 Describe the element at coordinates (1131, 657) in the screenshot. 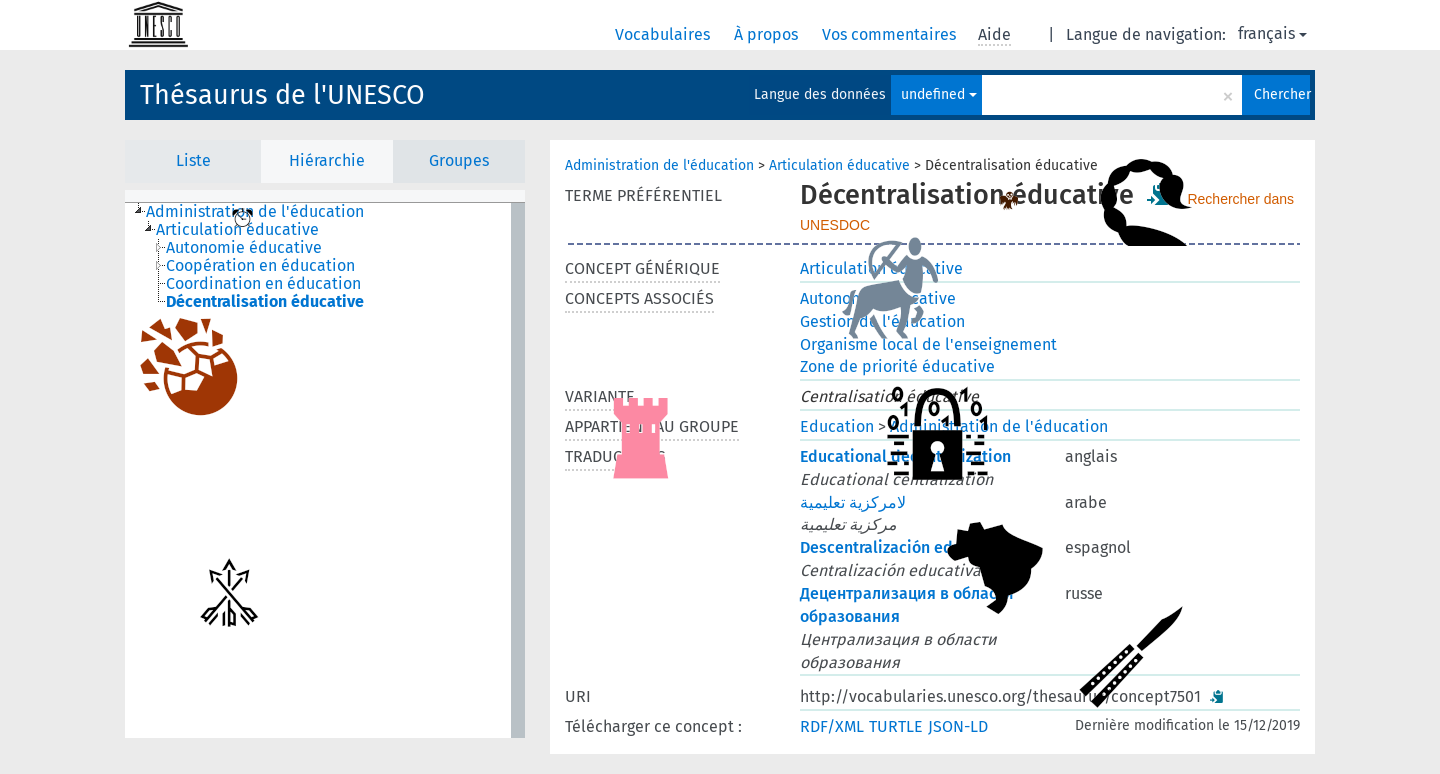

I see `select butterfly knife weapon in game inventory` at that location.